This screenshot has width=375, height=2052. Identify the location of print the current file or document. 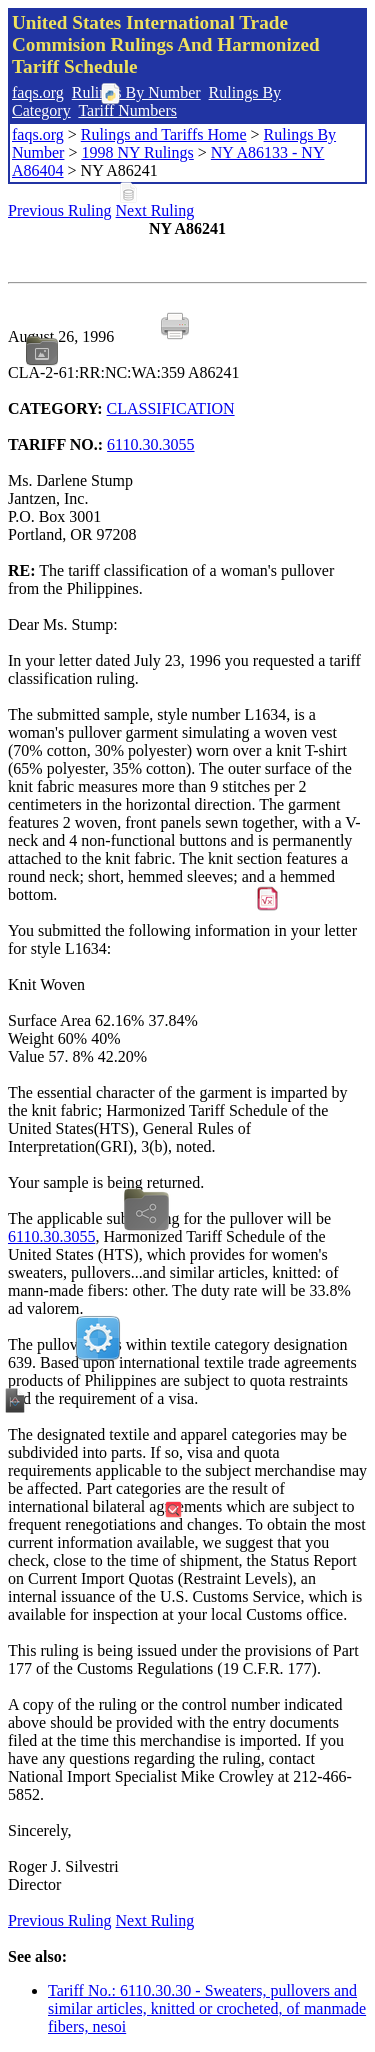
(175, 326).